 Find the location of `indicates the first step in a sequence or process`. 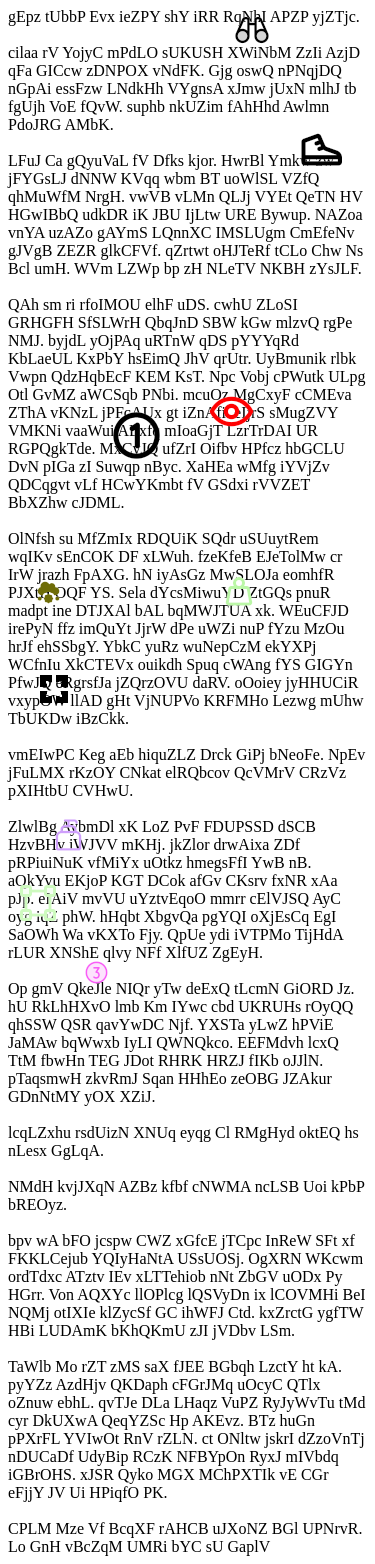

indicates the first step in a sequence or process is located at coordinates (136, 435).